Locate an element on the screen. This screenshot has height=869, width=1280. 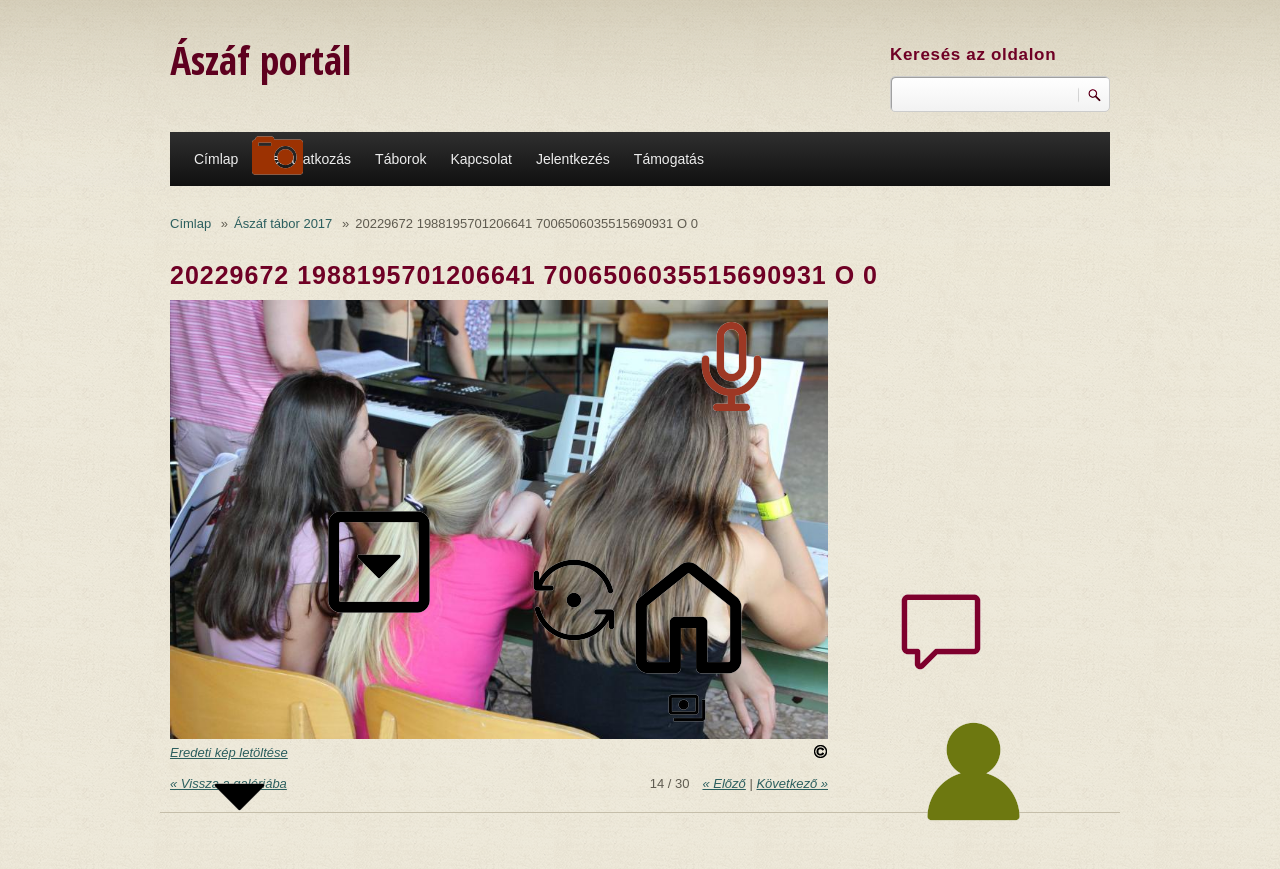
expand a dropdown menu is located at coordinates (239, 790).